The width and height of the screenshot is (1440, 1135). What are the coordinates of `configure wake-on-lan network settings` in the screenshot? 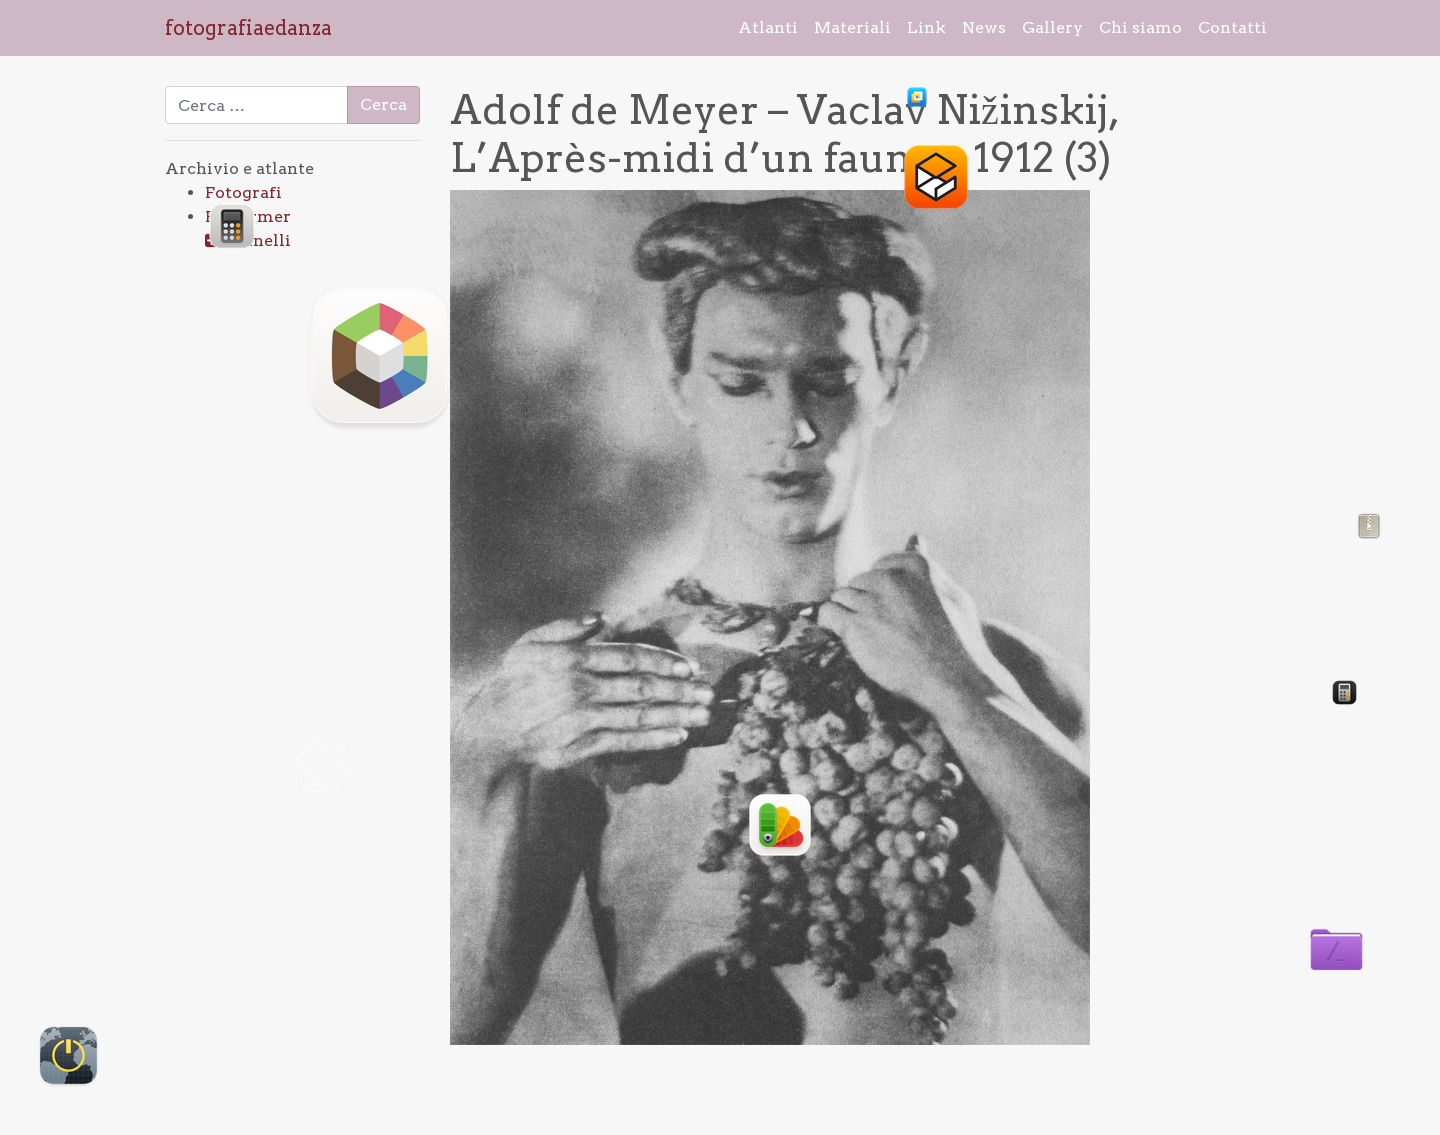 It's located at (68, 1055).